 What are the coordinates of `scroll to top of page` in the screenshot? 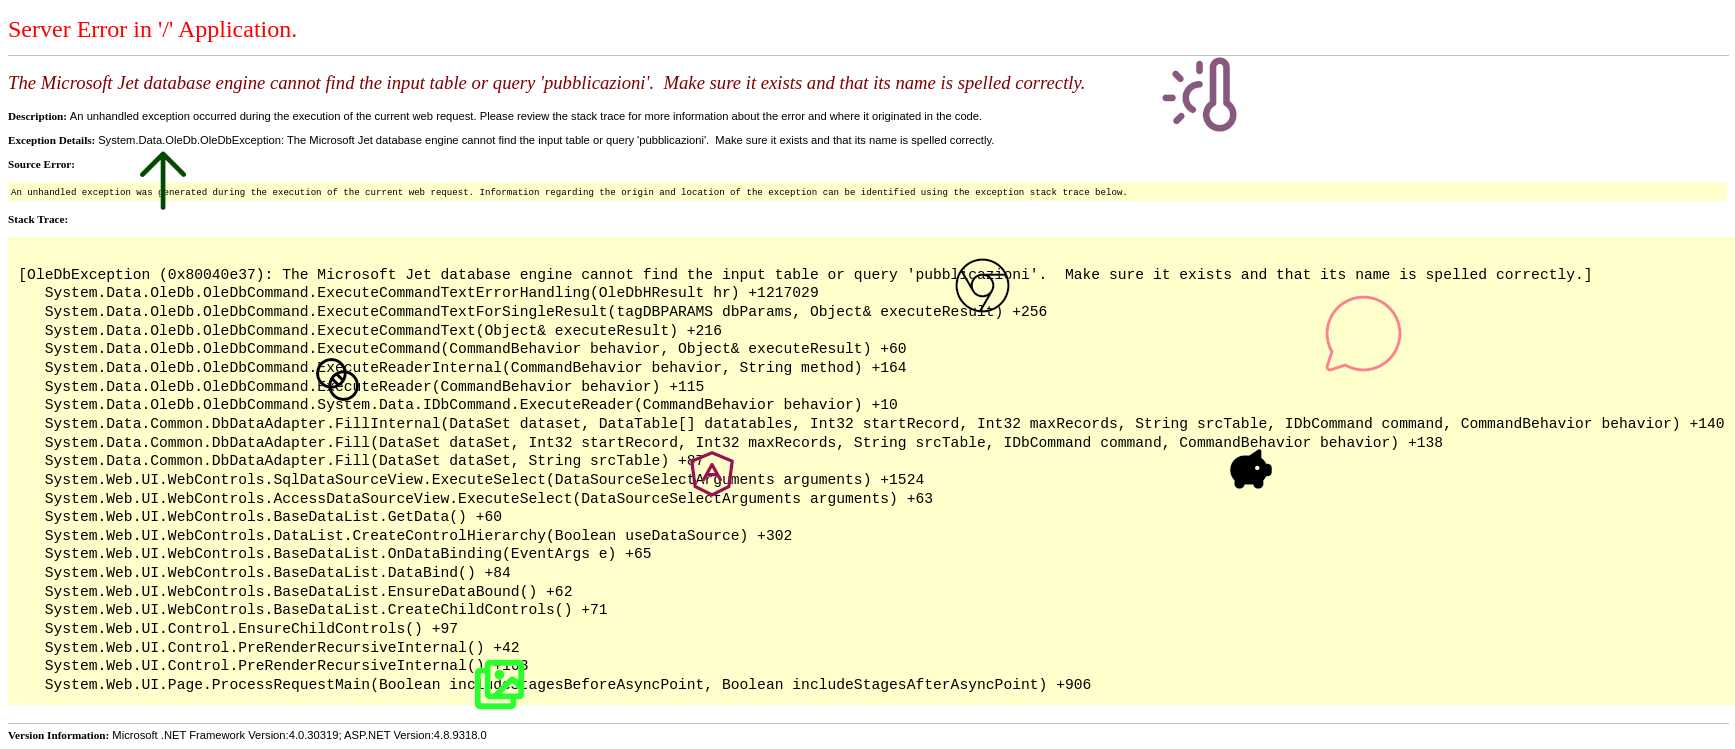 It's located at (163, 181).